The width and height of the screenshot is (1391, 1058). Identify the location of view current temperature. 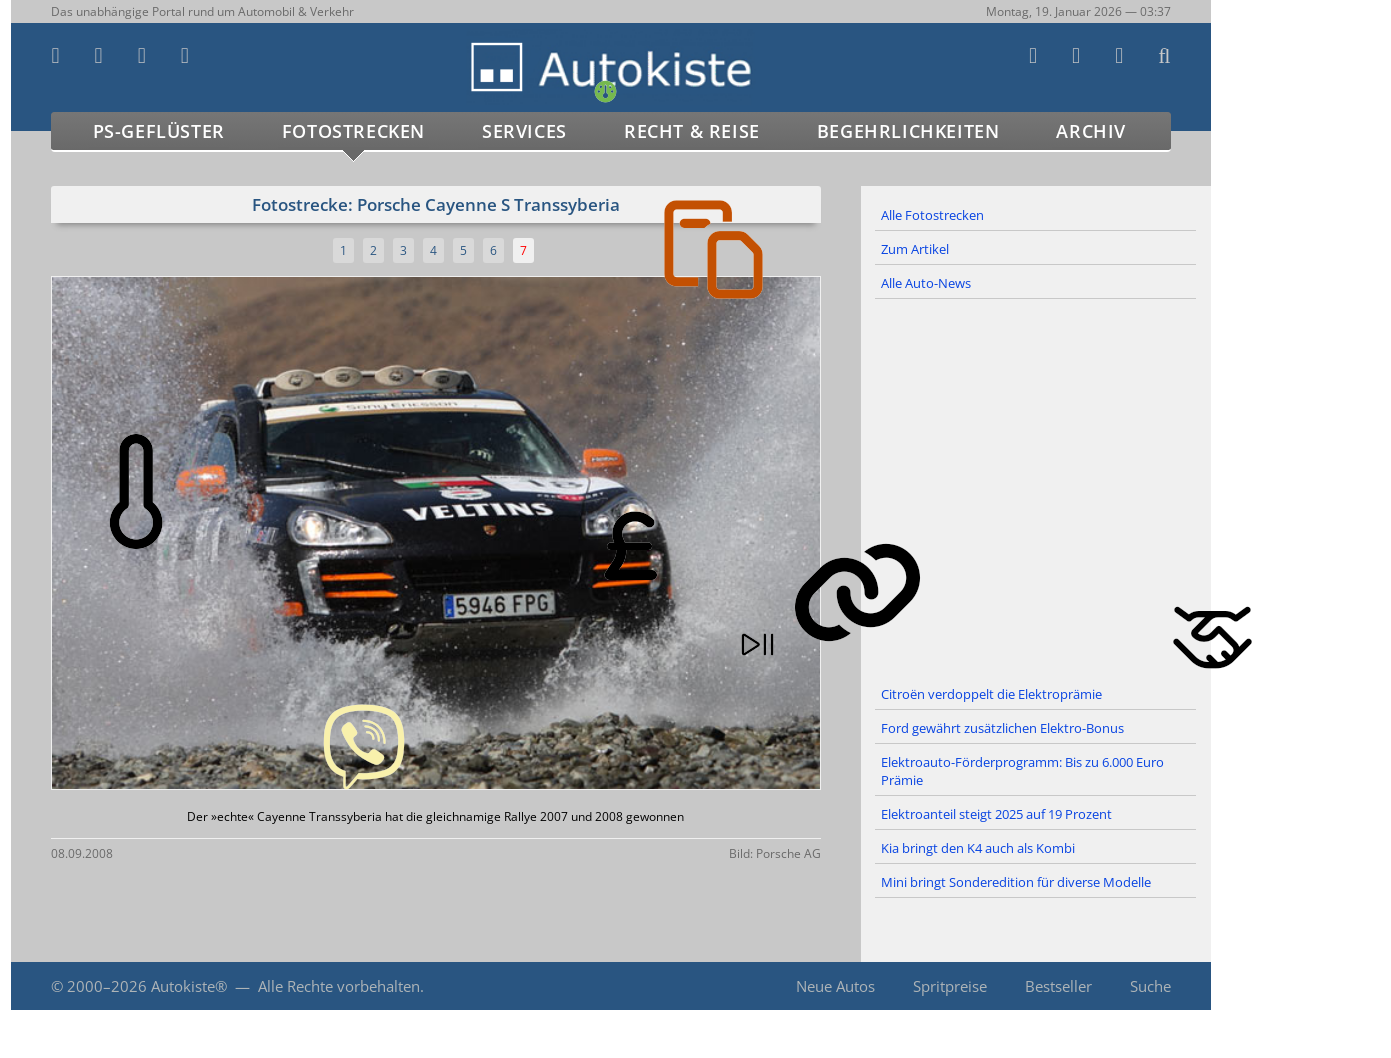
(138, 491).